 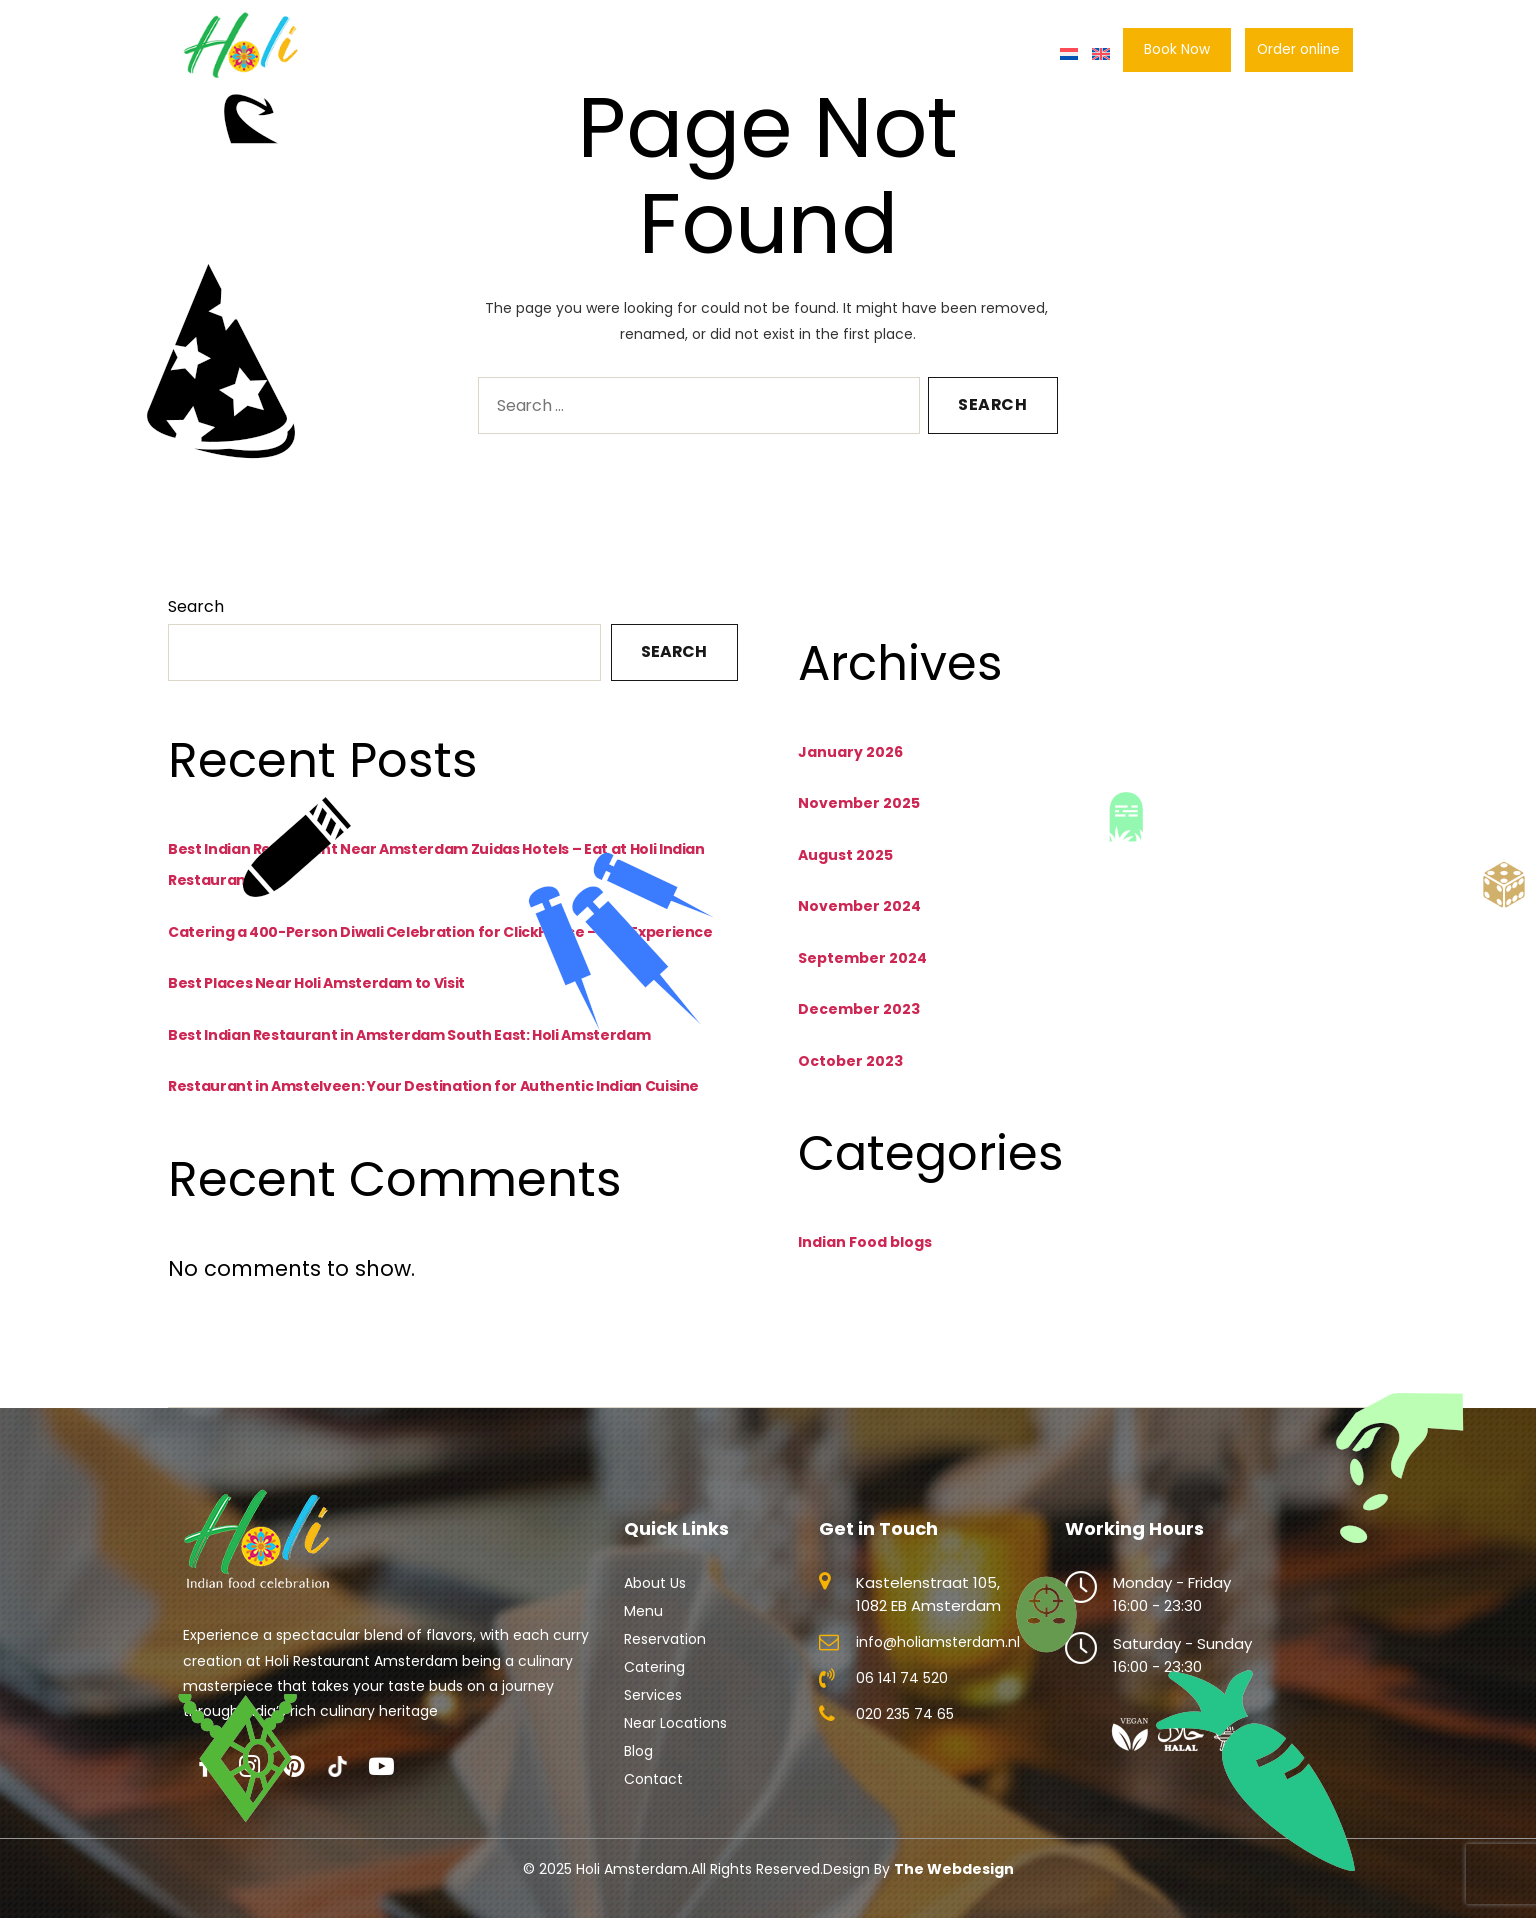 I want to click on make a payment or purchase, so click(x=1384, y=1469).